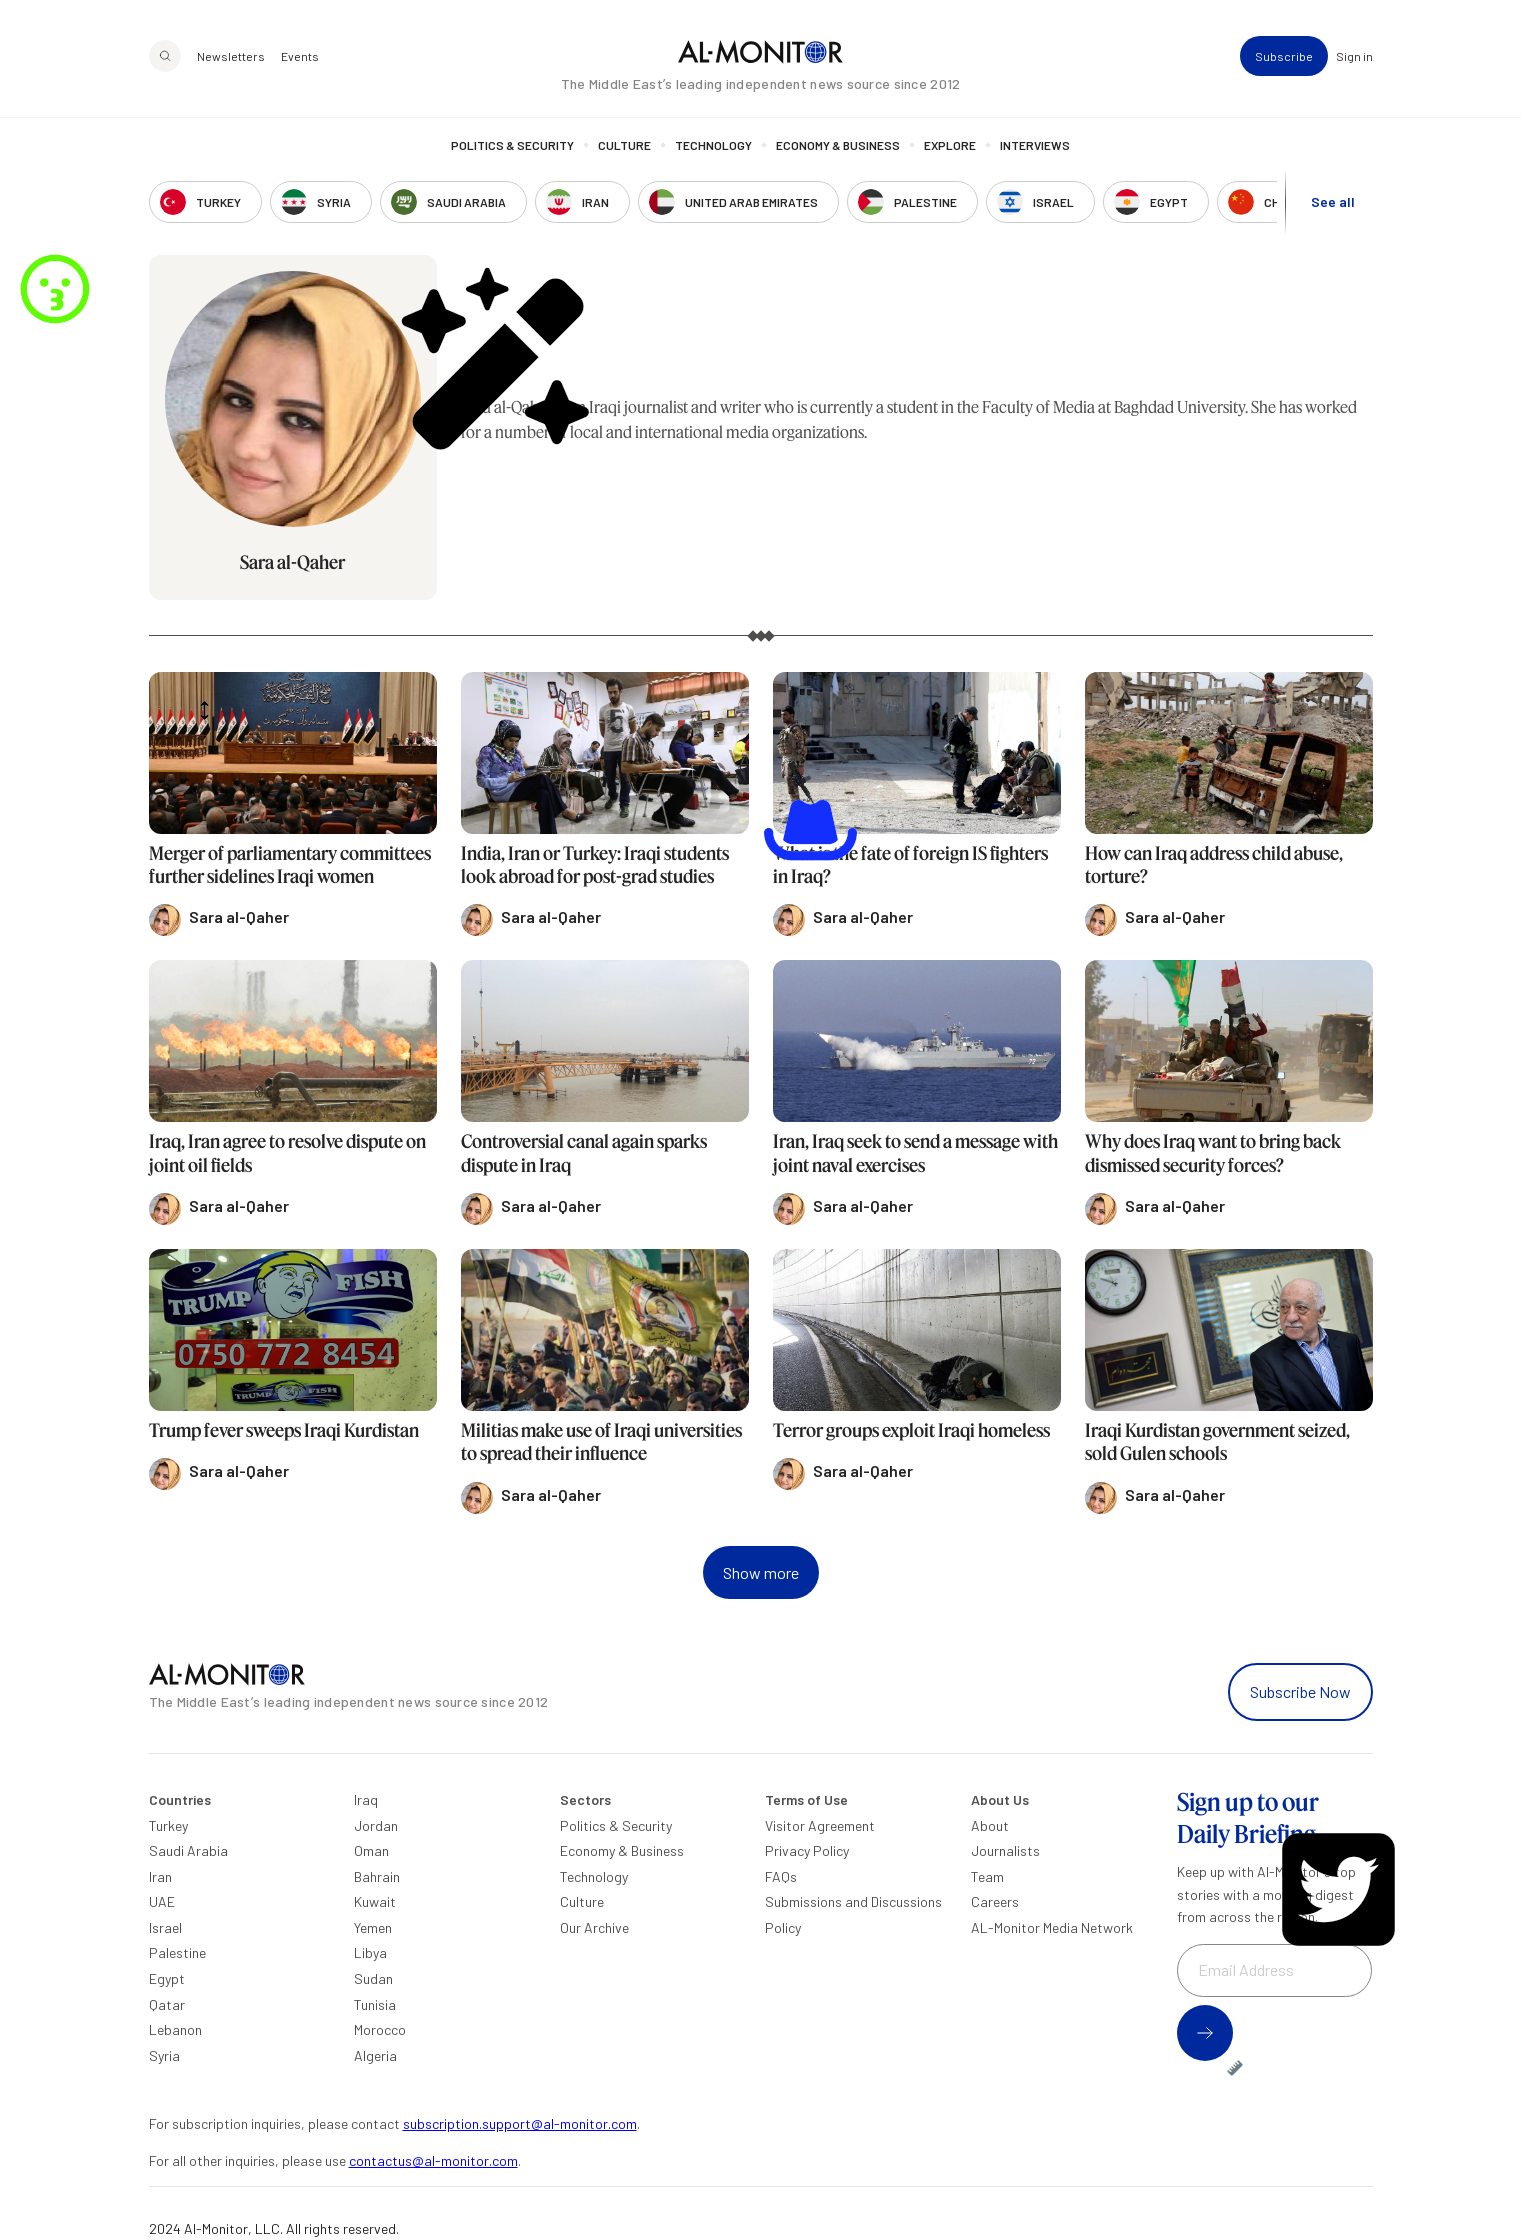 The width and height of the screenshot is (1521, 2240). Describe the element at coordinates (1235, 2068) in the screenshot. I see `access measurement tools` at that location.